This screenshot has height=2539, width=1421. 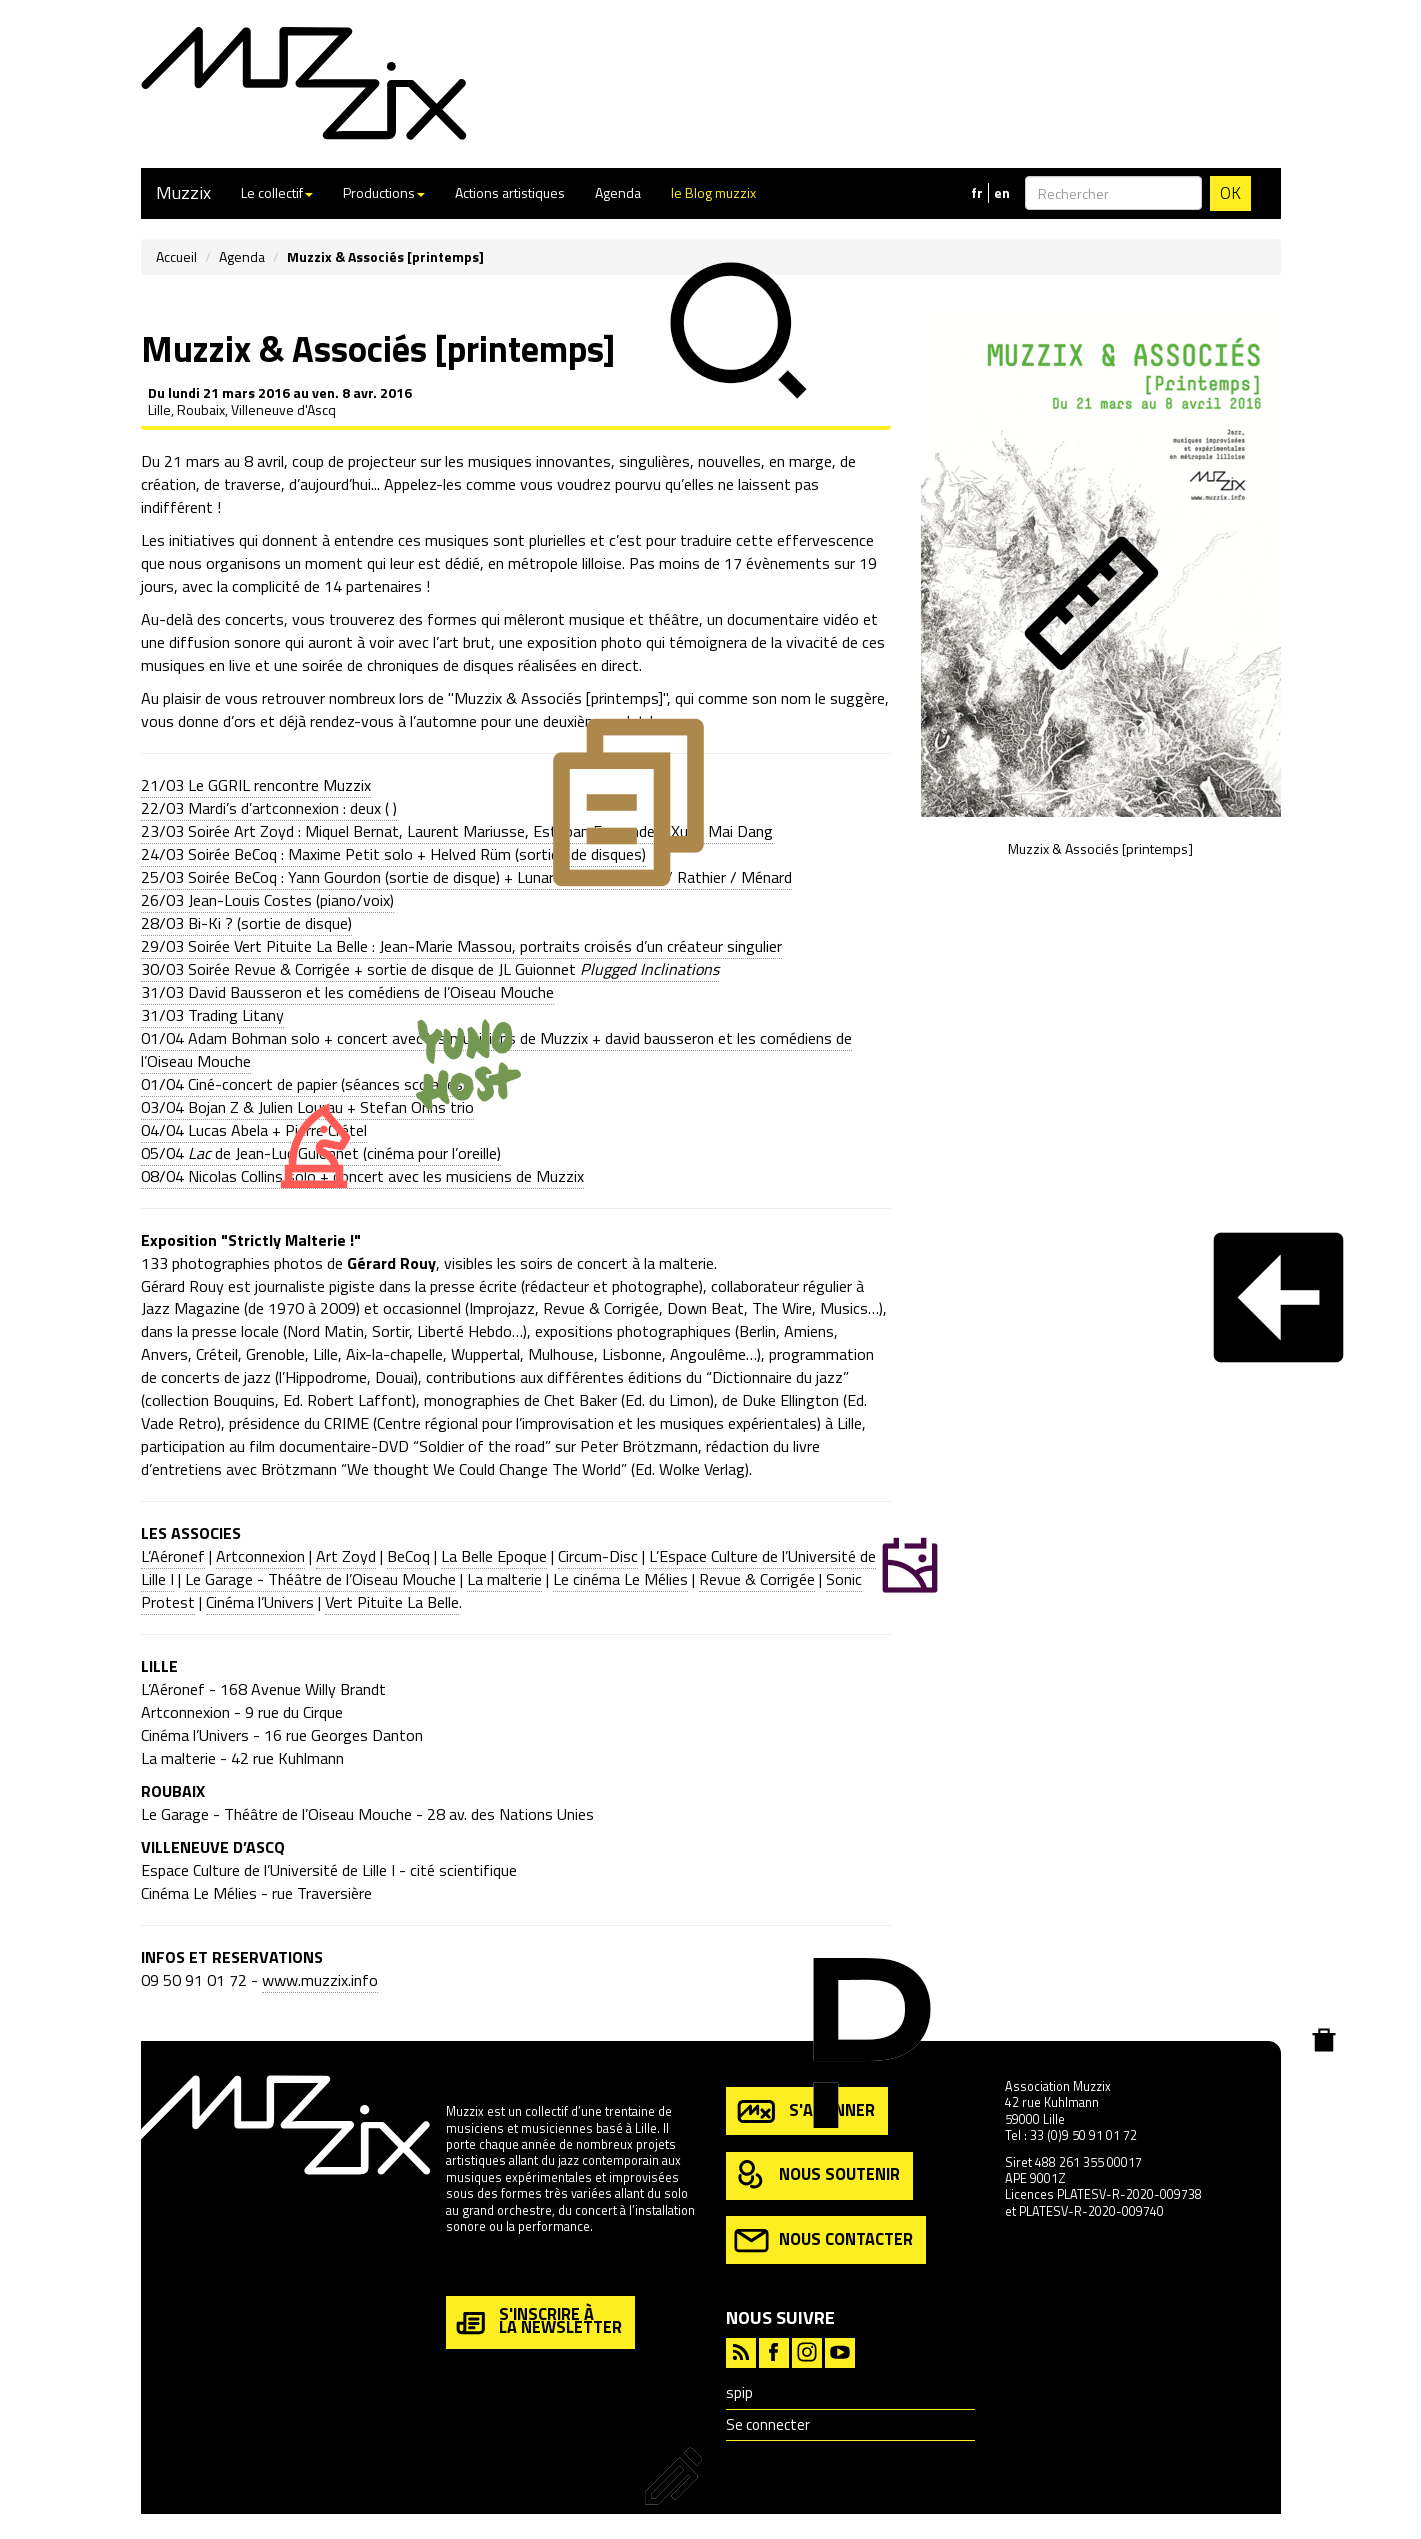 What do you see at coordinates (872, 2043) in the screenshot?
I see `open PagerDuty incident management app` at bounding box center [872, 2043].